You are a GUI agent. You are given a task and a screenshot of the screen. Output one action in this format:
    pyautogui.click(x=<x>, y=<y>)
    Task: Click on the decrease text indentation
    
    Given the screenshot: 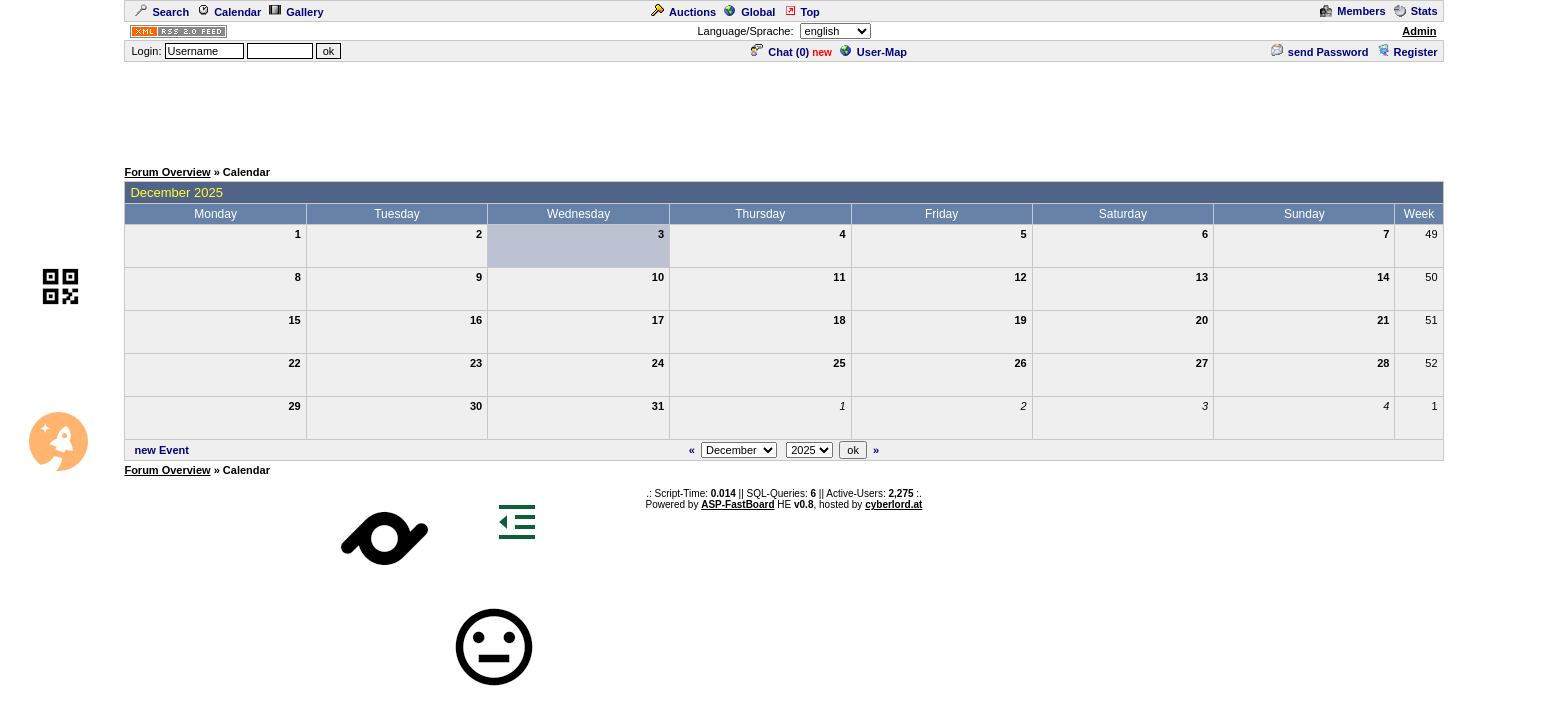 What is the action you would take?
    pyautogui.click(x=517, y=521)
    